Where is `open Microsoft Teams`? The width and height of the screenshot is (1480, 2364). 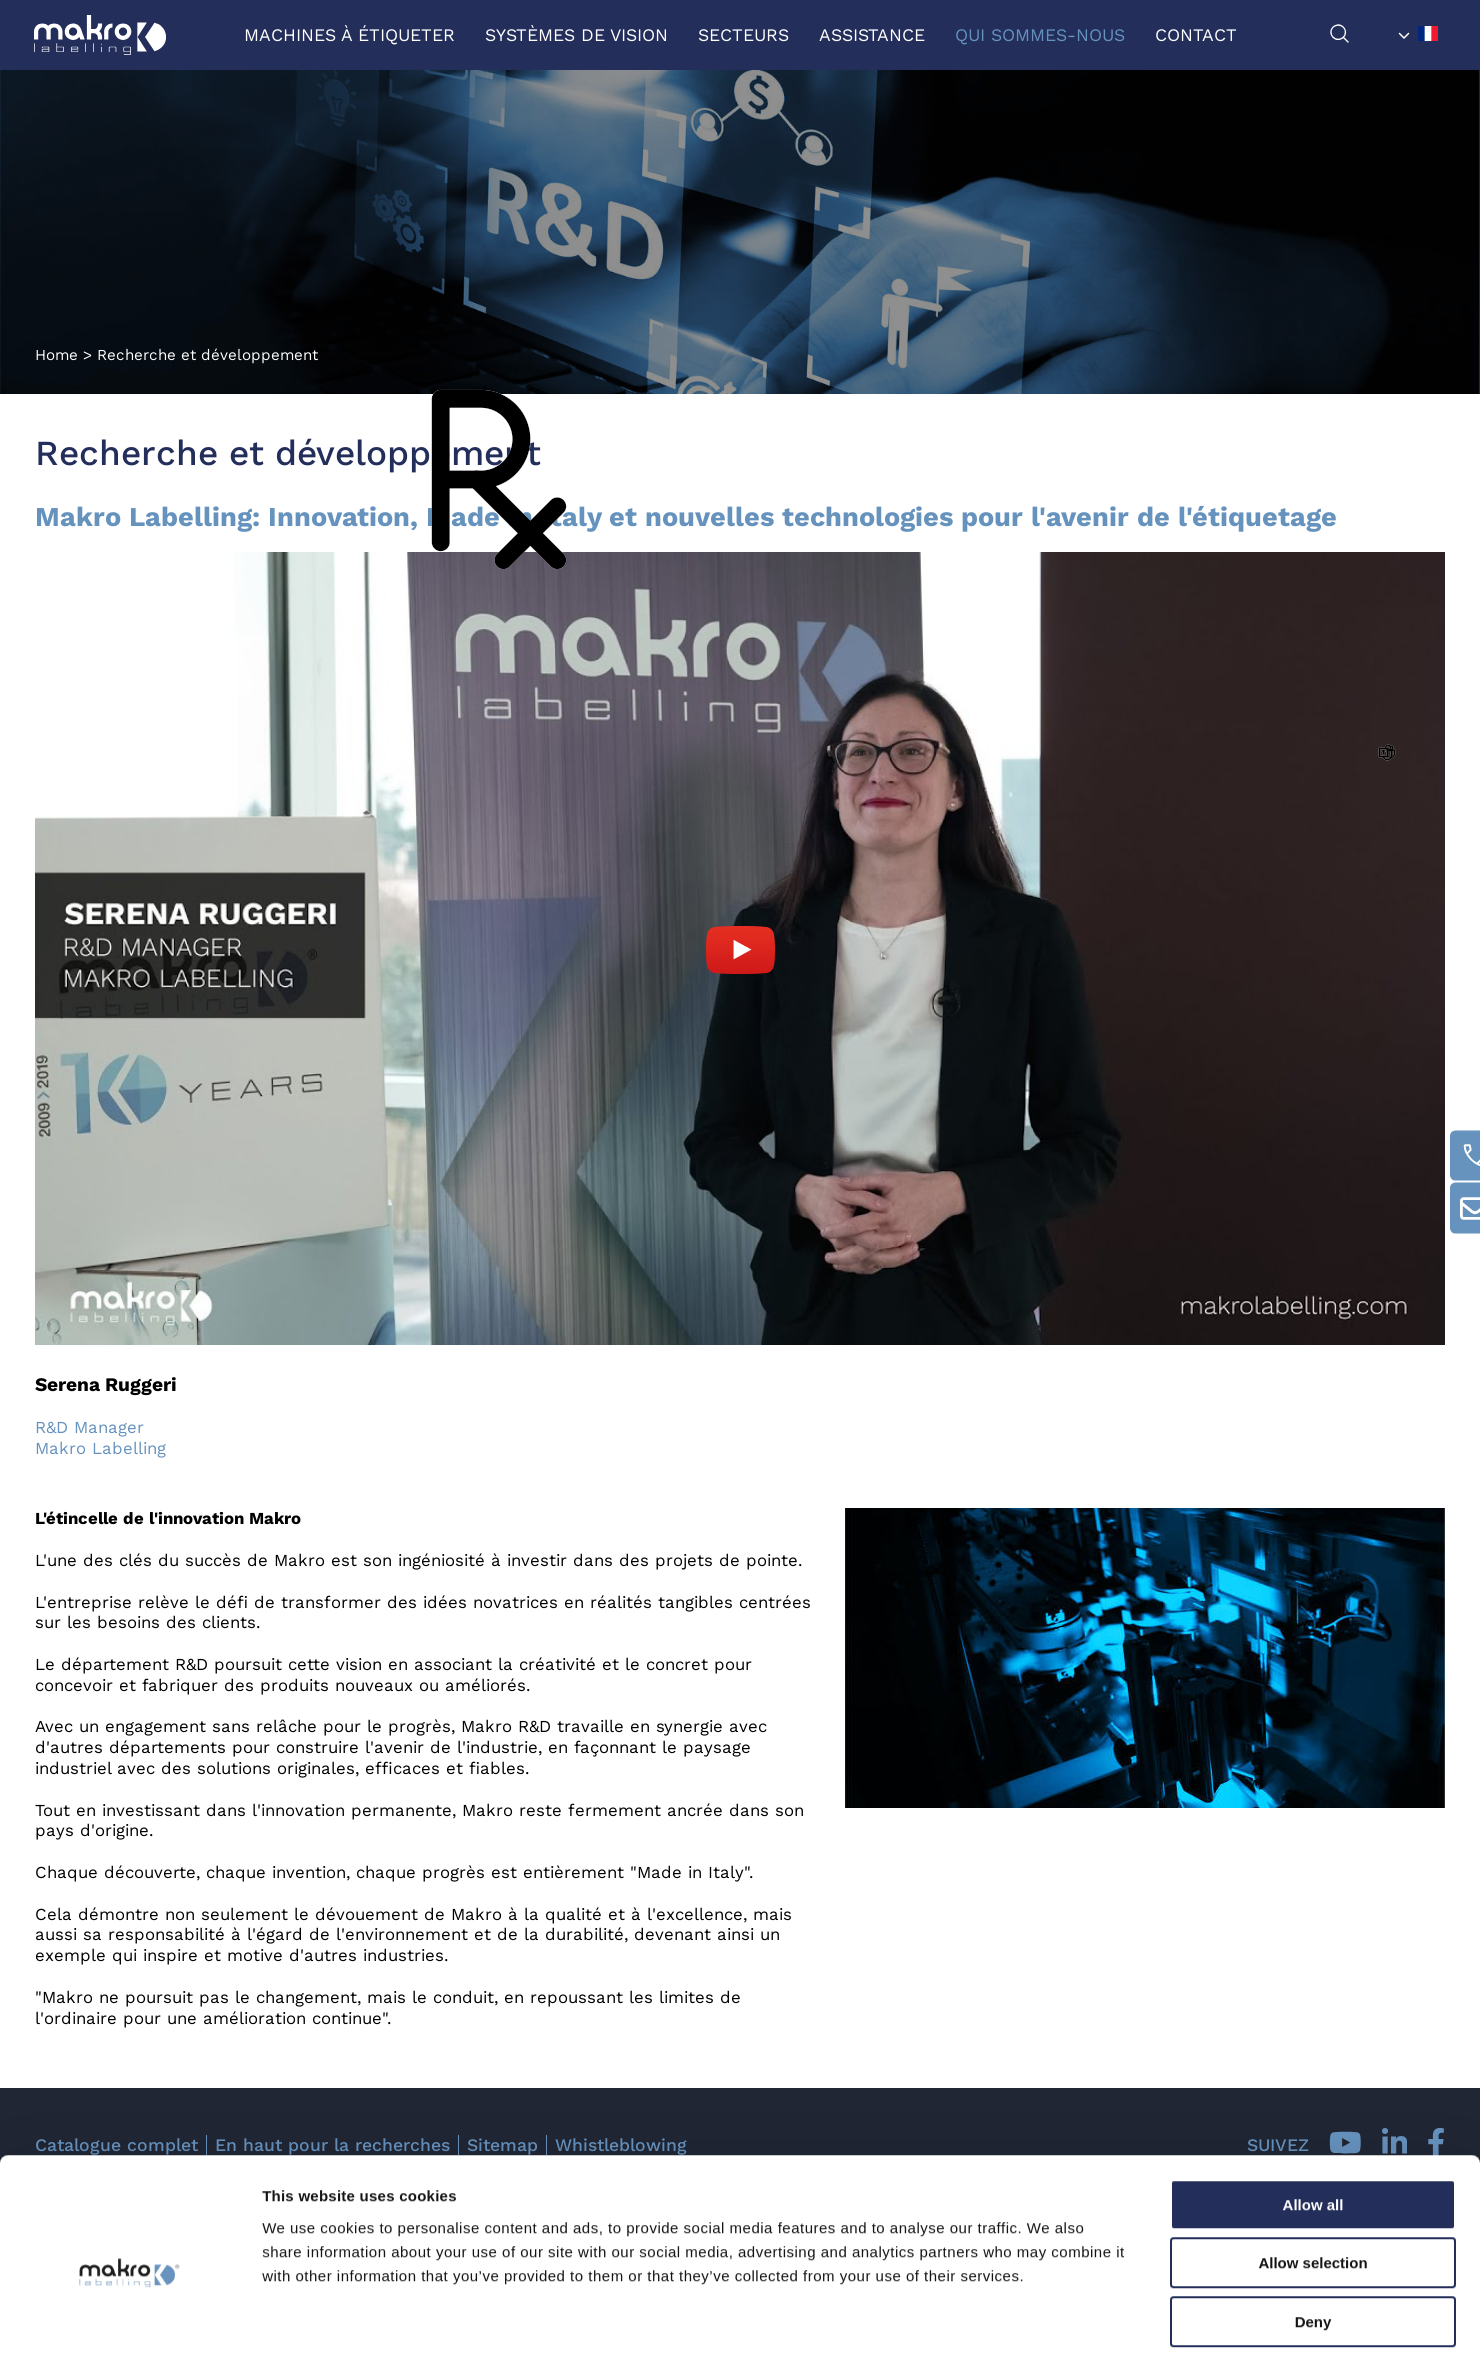 open Microsoft Teams is located at coordinates (1386, 752).